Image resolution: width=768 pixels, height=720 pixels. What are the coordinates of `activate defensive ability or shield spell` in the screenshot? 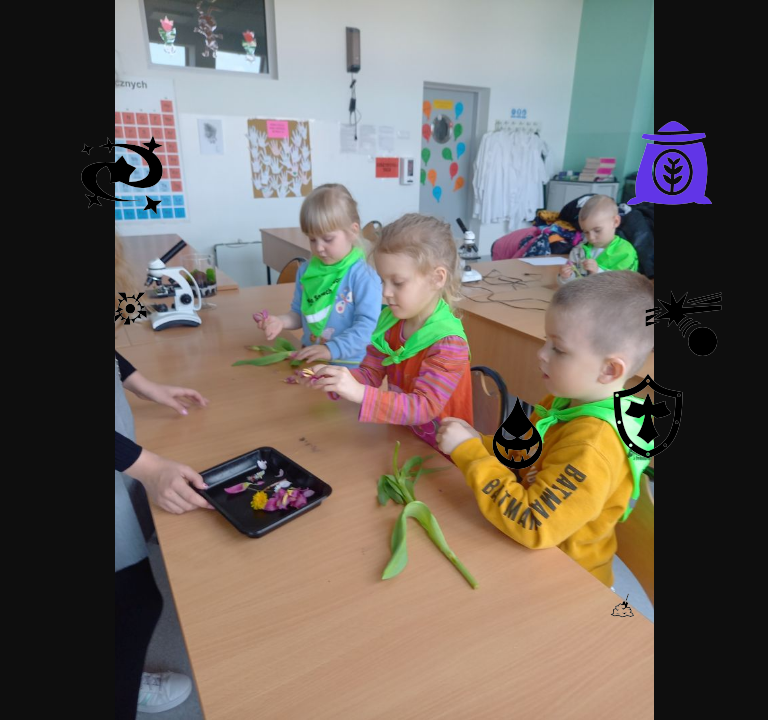 It's located at (648, 416).